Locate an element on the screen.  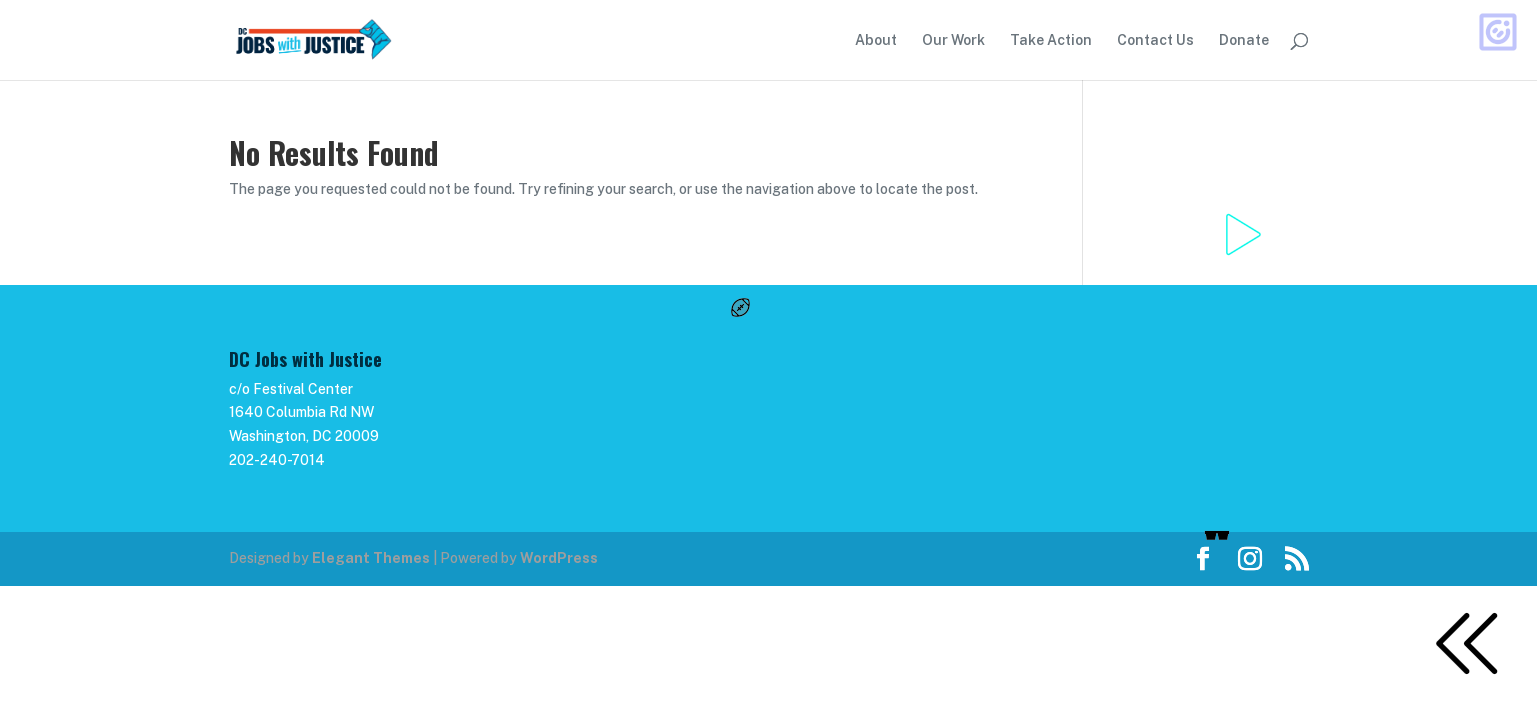
play media or start playback is located at coordinates (1238, 234).